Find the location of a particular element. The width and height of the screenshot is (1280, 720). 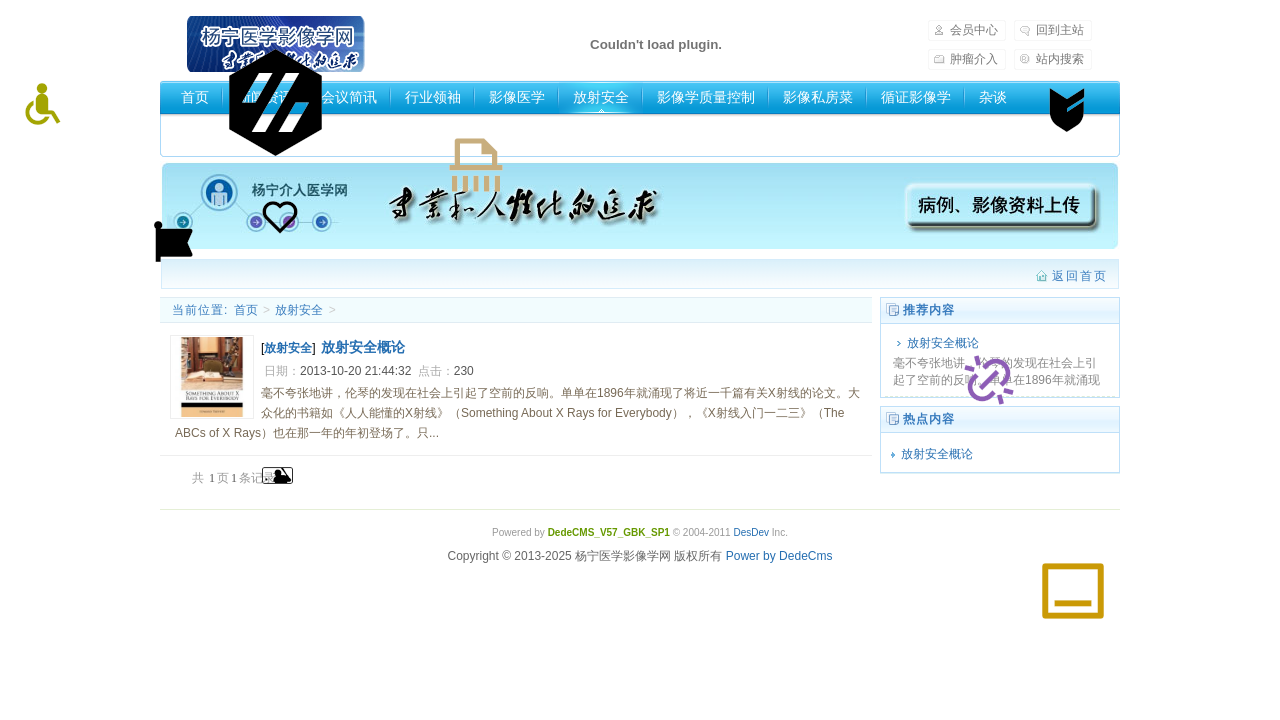

add to favorites is located at coordinates (280, 217).